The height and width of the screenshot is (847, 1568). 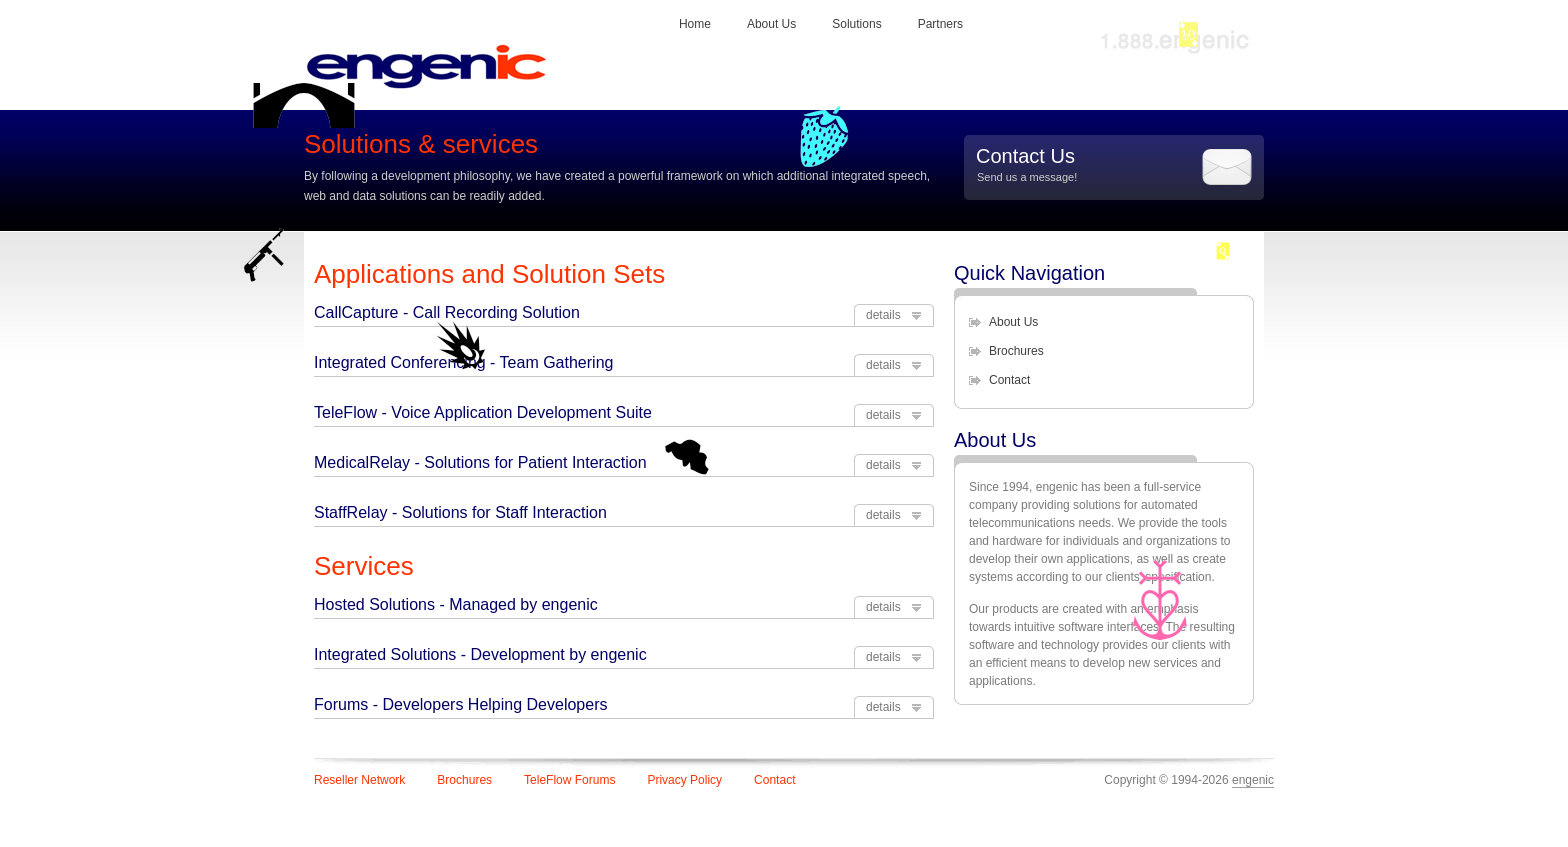 What do you see at coordinates (824, 136) in the screenshot?
I see `select strawberry flavor or ingredient` at bounding box center [824, 136].